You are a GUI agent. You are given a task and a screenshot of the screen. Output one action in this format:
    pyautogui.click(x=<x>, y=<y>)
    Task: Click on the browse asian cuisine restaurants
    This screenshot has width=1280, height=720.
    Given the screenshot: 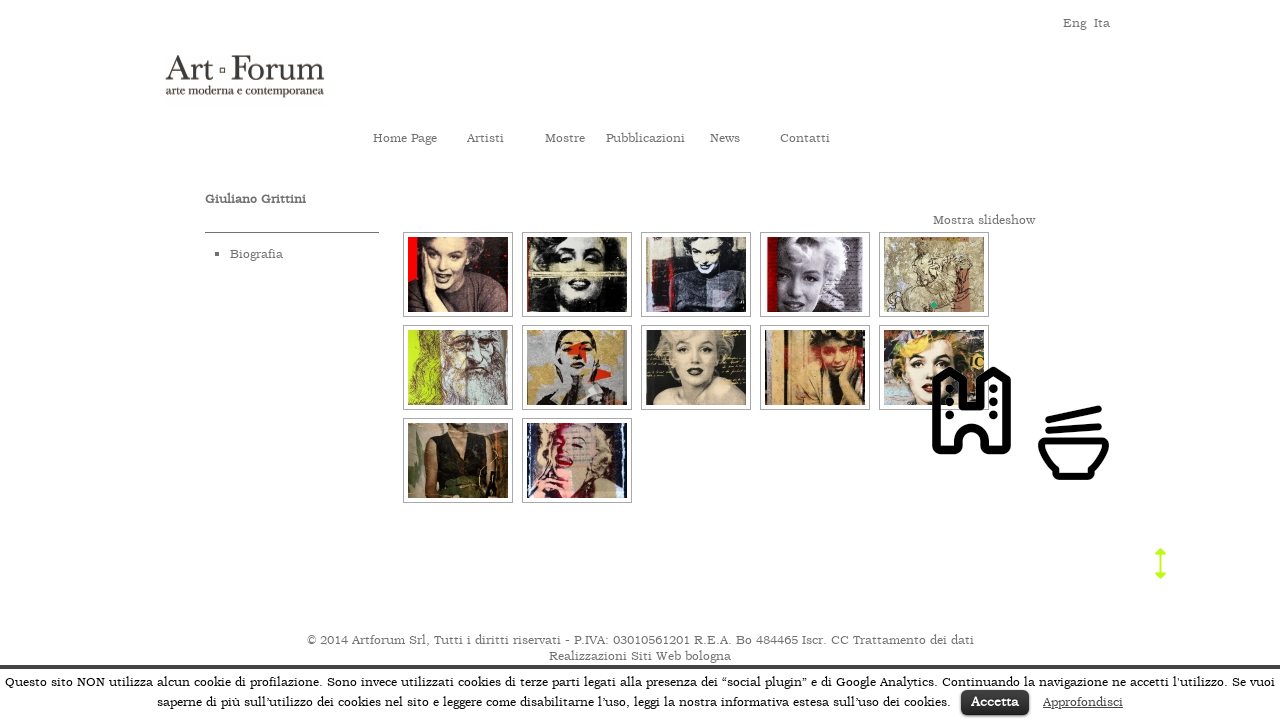 What is the action you would take?
    pyautogui.click(x=1073, y=444)
    